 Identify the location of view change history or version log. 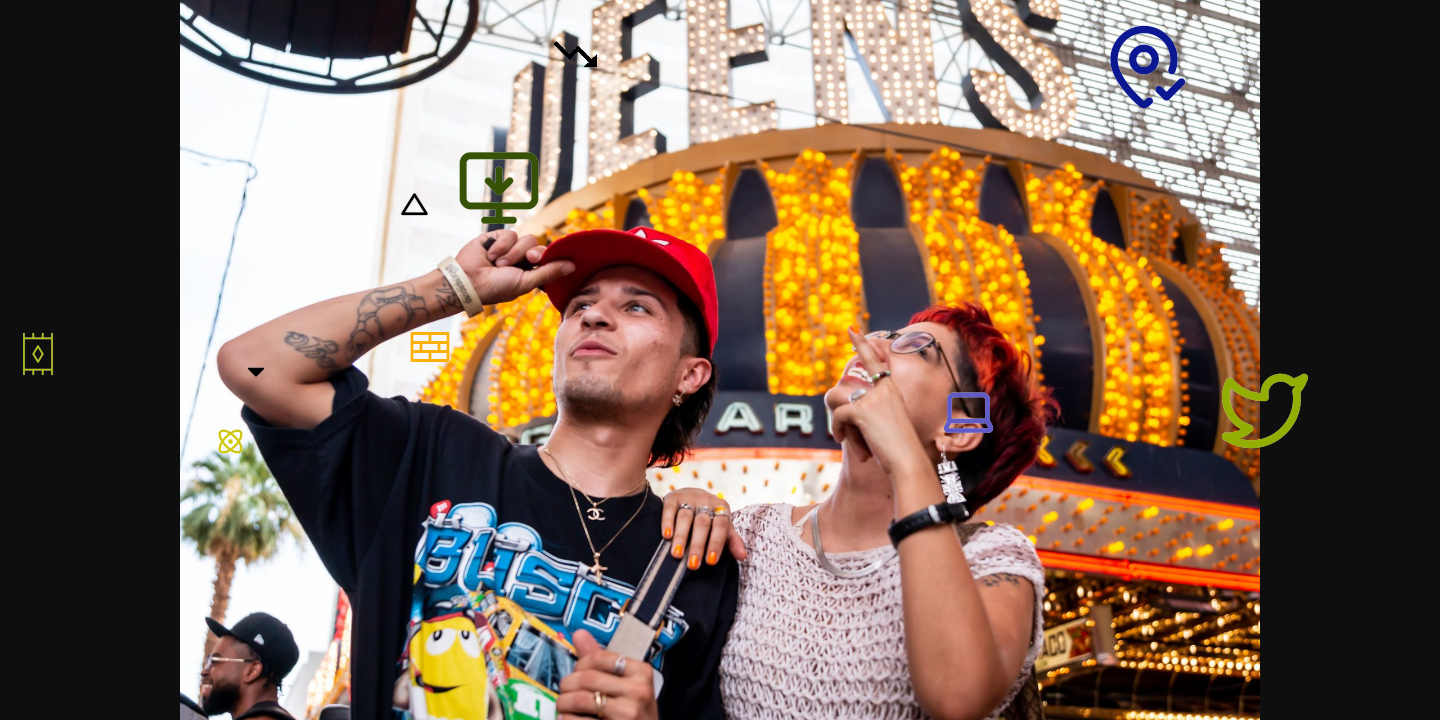
(414, 203).